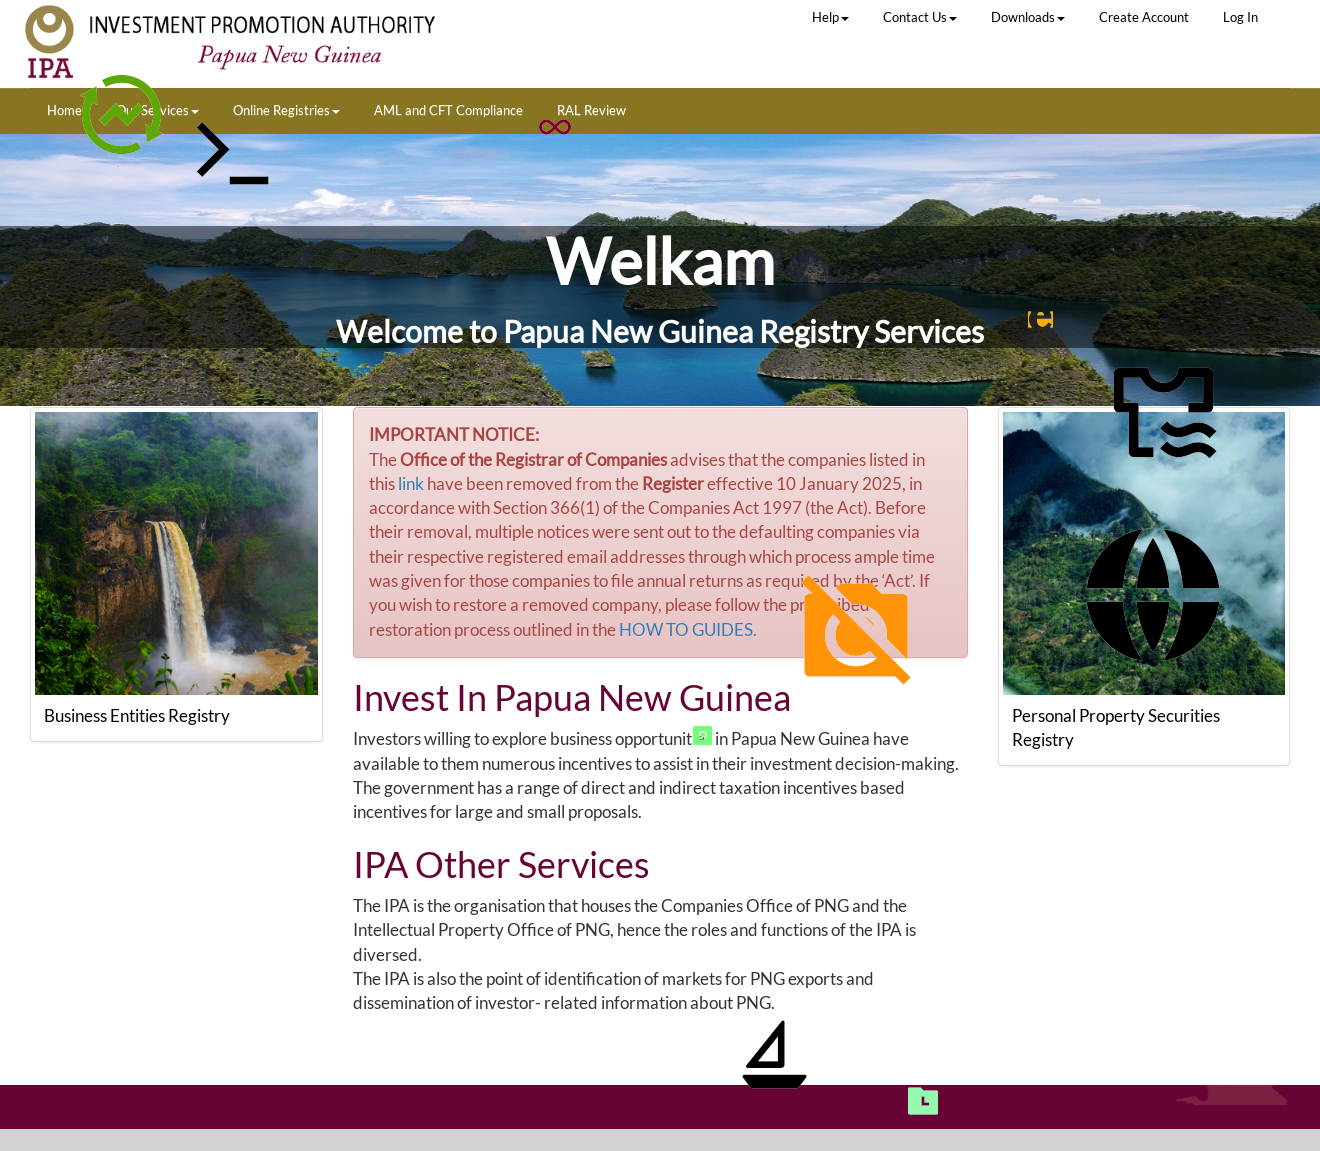  Describe the element at coordinates (1163, 412) in the screenshot. I see `indicates air-dry or hang-dry clothing` at that location.